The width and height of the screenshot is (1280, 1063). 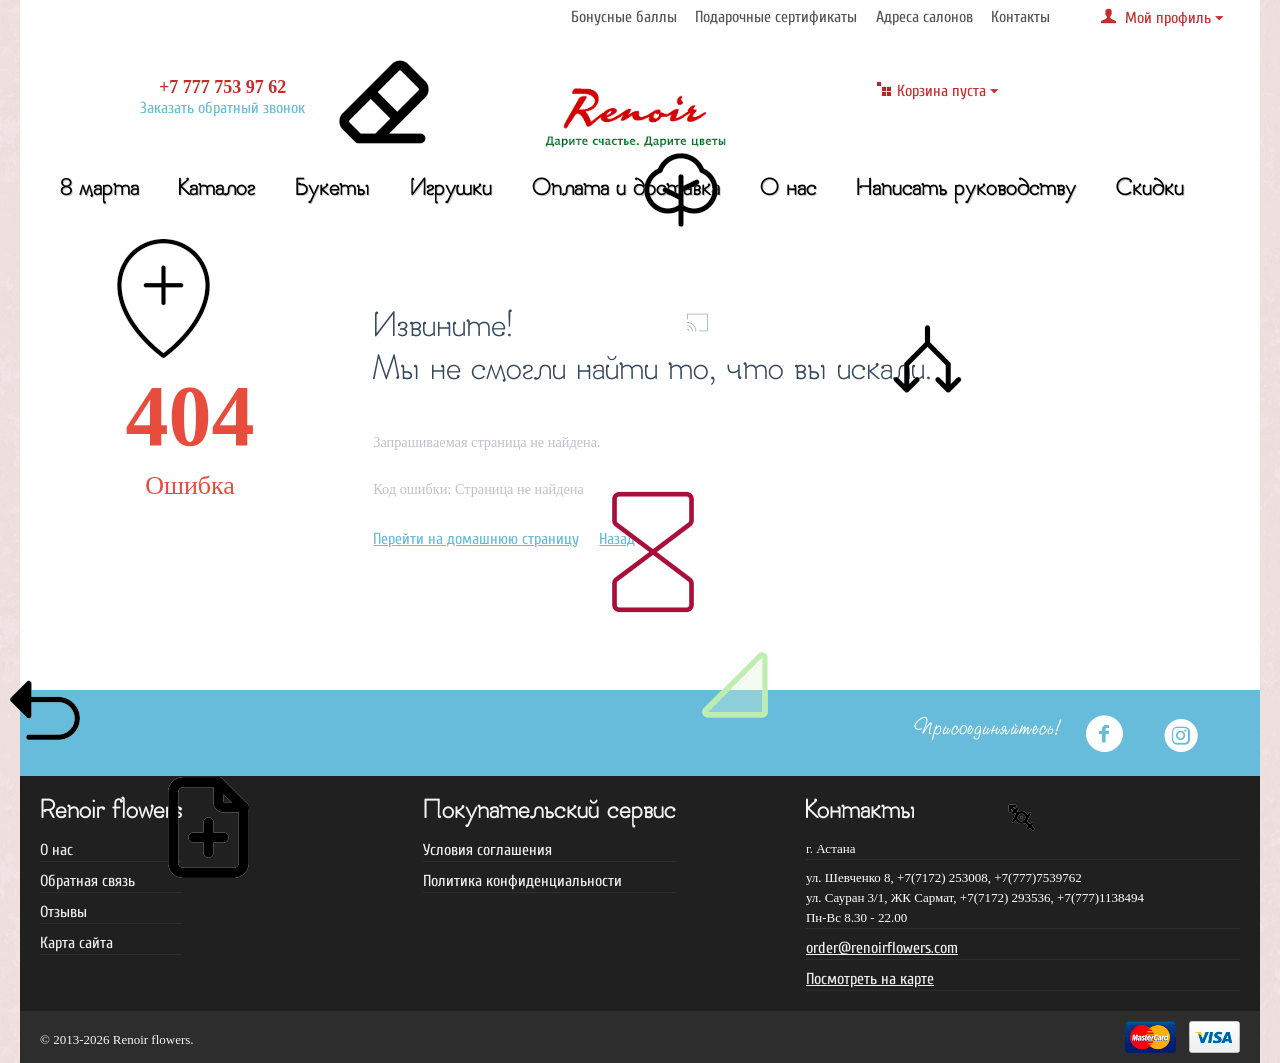 What do you see at coordinates (208, 827) in the screenshot?
I see `create a new file` at bounding box center [208, 827].